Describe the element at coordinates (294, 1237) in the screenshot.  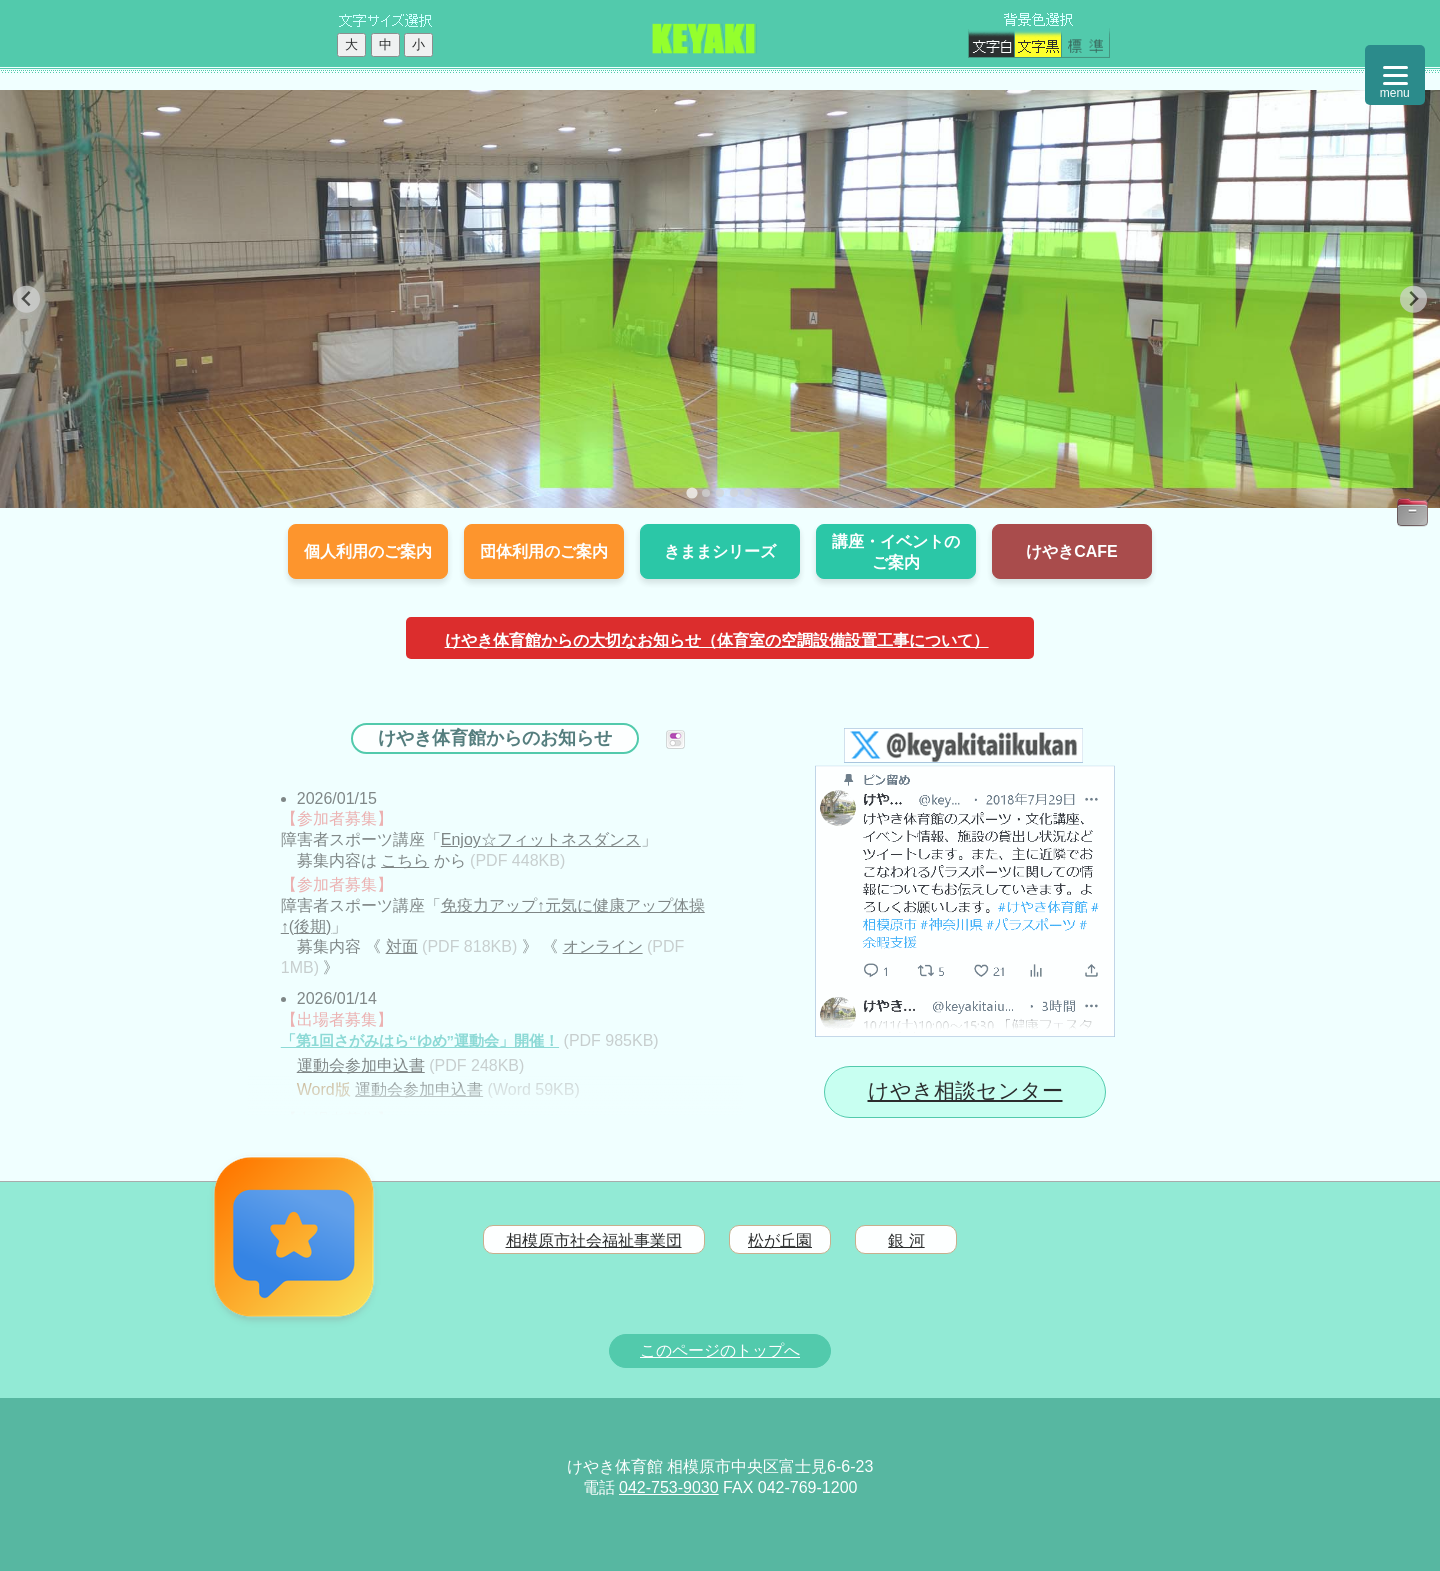
I see `open flare messaging app` at that location.